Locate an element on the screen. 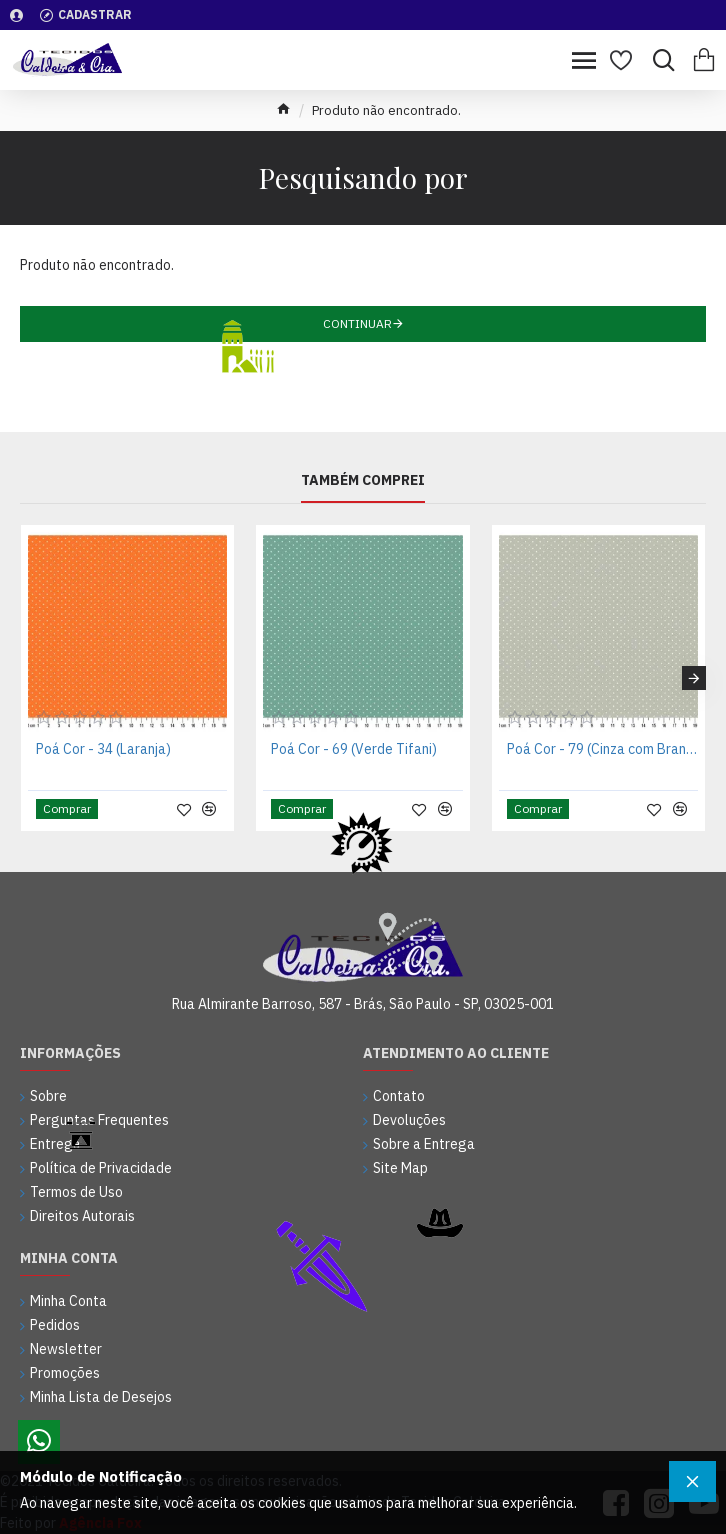  granary or grain storage building in a farming game is located at coordinates (248, 345).